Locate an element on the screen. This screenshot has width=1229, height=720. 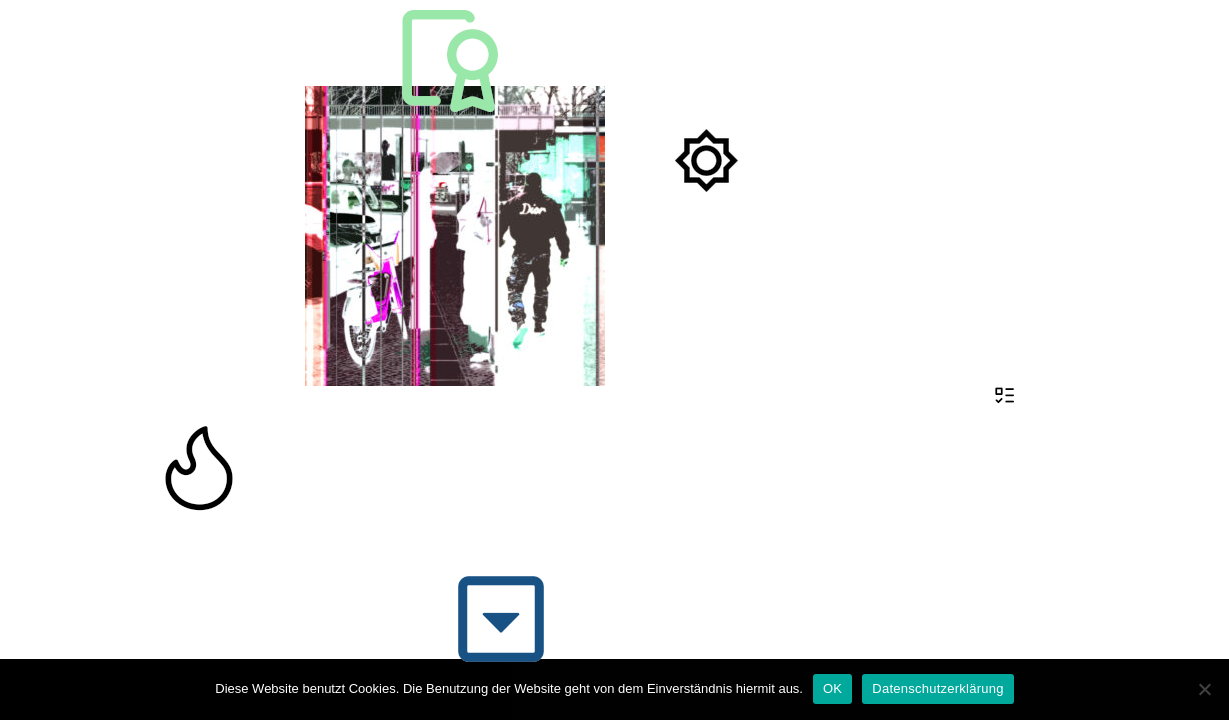
view task list or checklist is located at coordinates (1004, 395).